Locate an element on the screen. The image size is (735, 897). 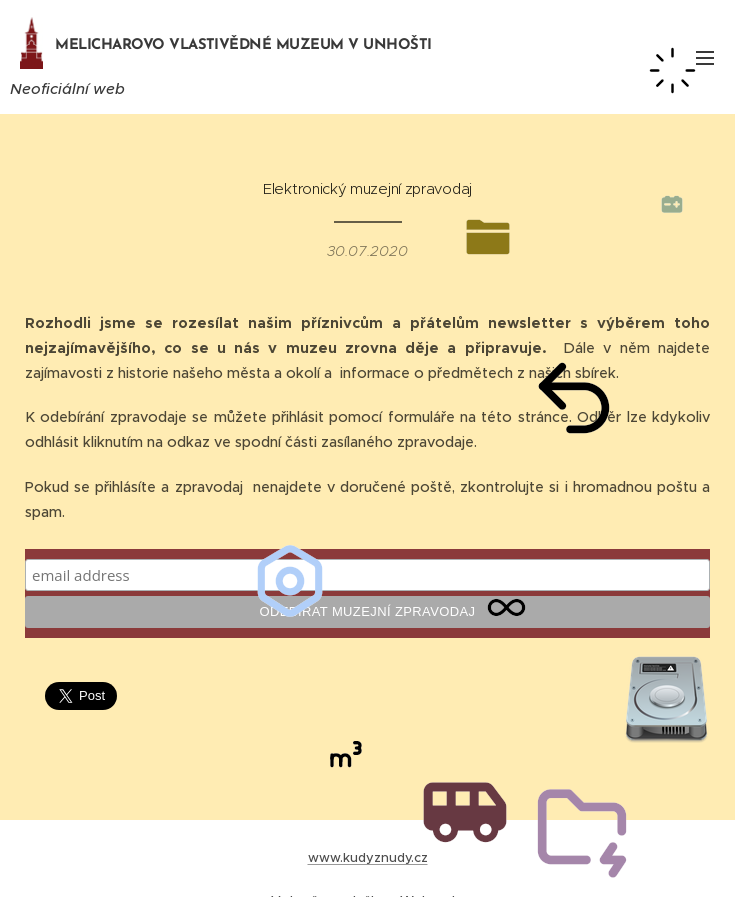
access settings or configuration options is located at coordinates (290, 581).